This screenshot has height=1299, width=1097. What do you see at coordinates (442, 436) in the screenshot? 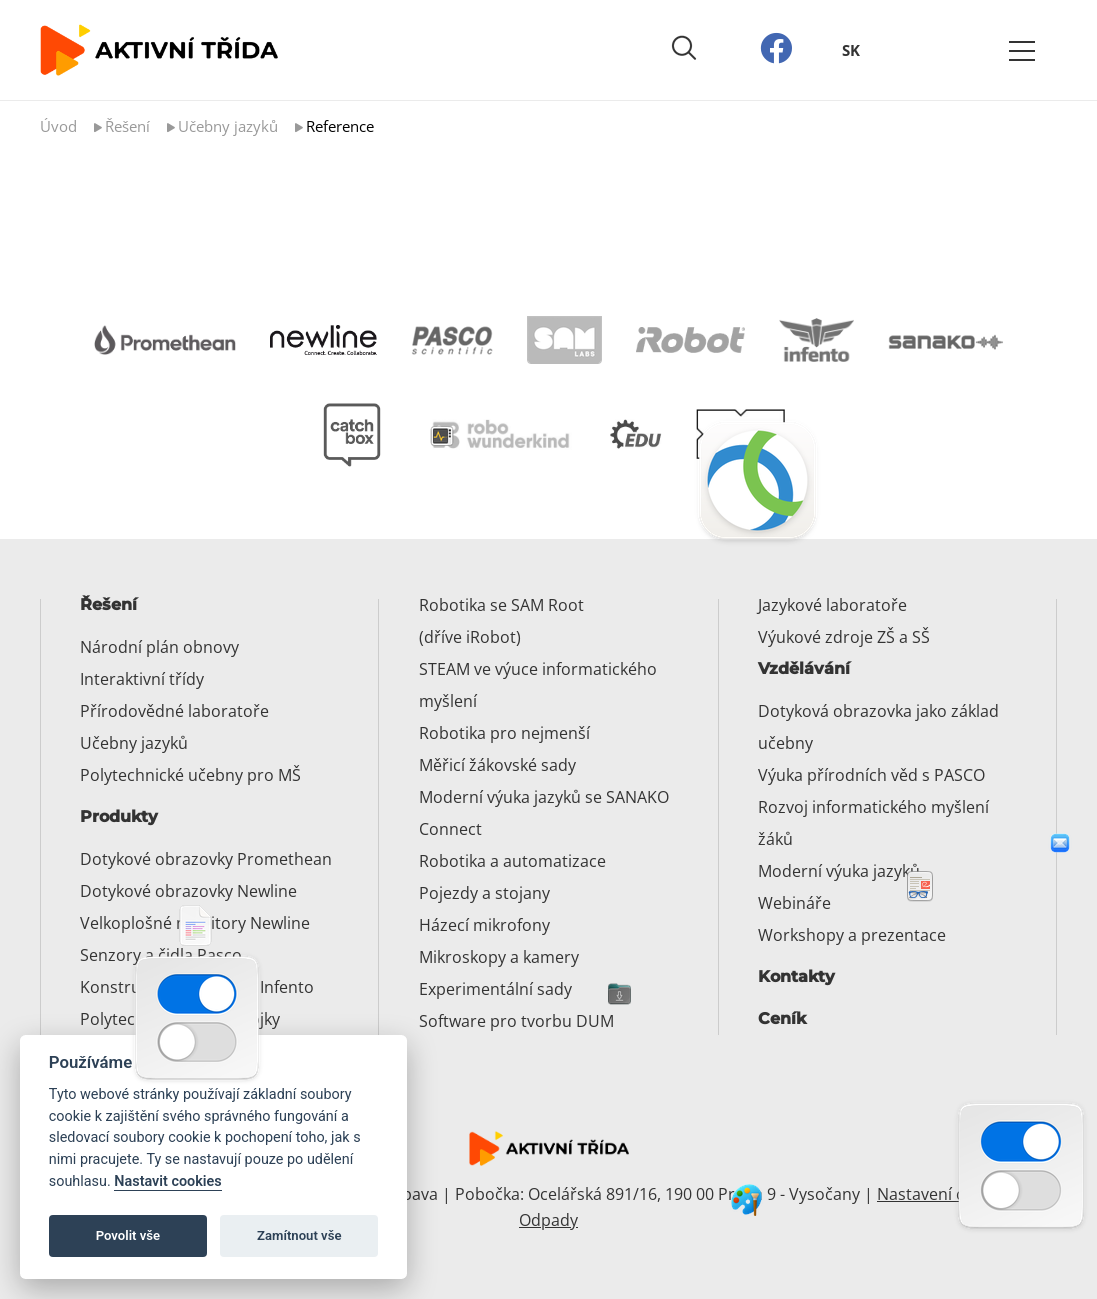
I see `launch htop system monitor` at bounding box center [442, 436].